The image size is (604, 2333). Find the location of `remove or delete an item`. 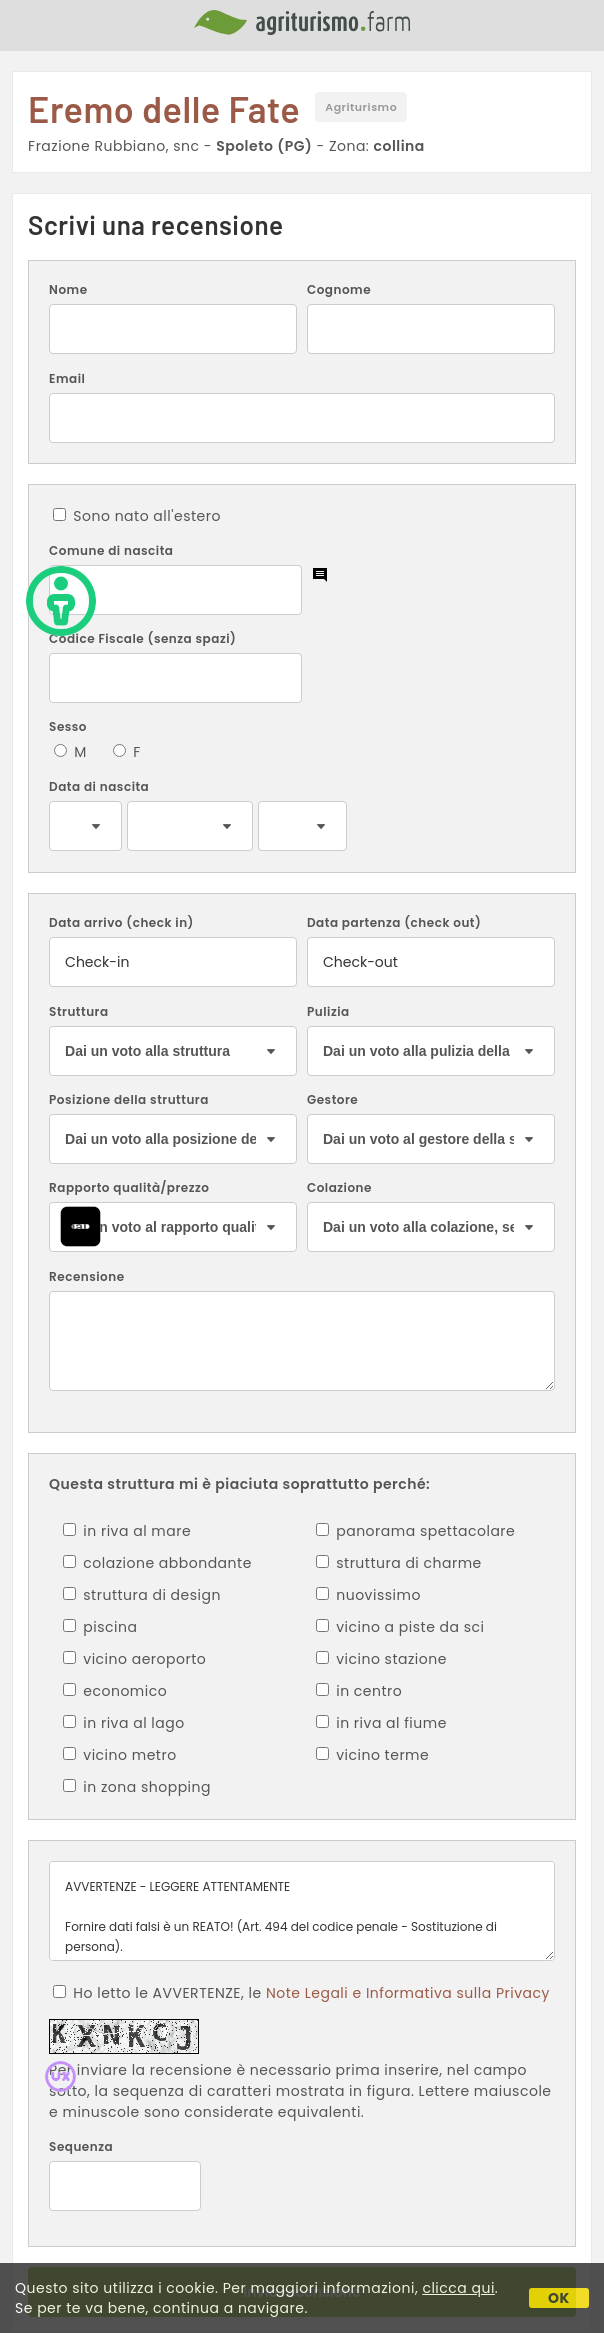

remove or delete an item is located at coordinates (80, 1226).